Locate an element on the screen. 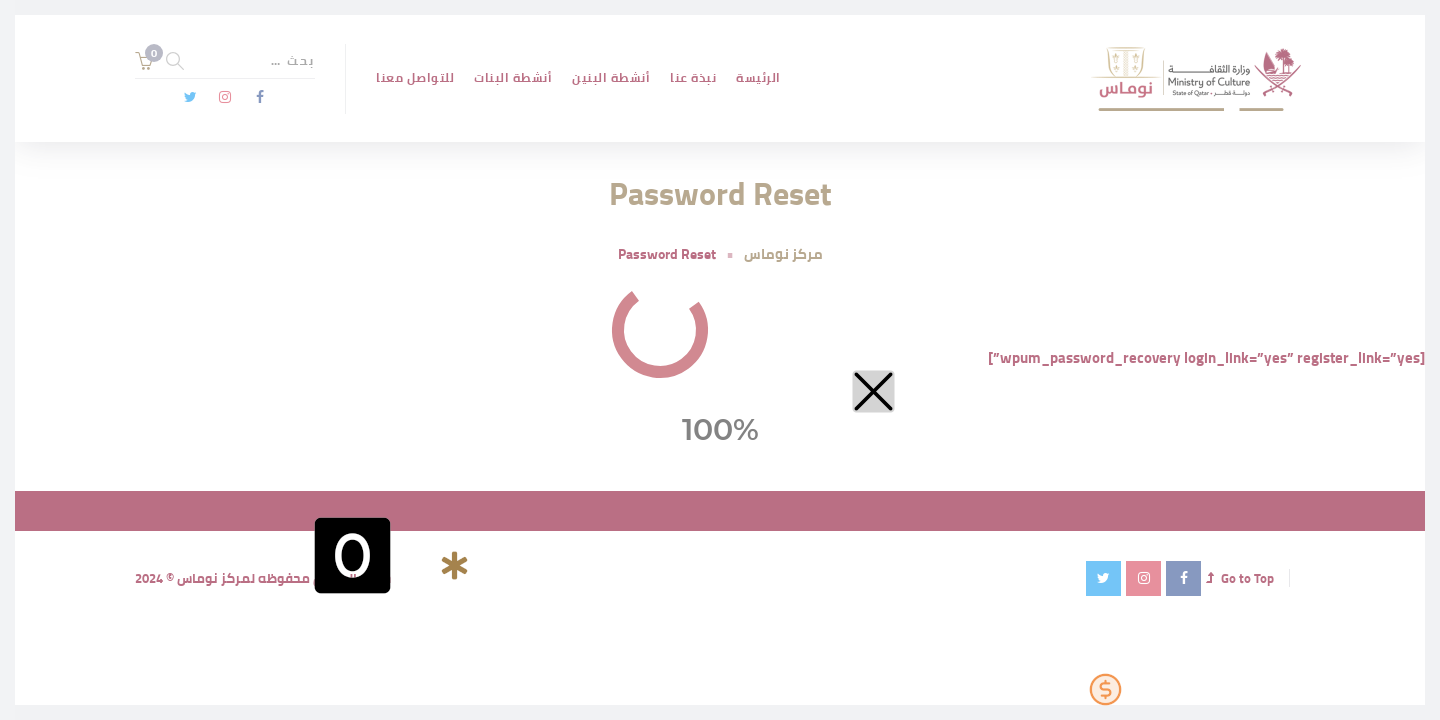 This screenshot has height=720, width=1440. close the current window or dialog is located at coordinates (873, 391).